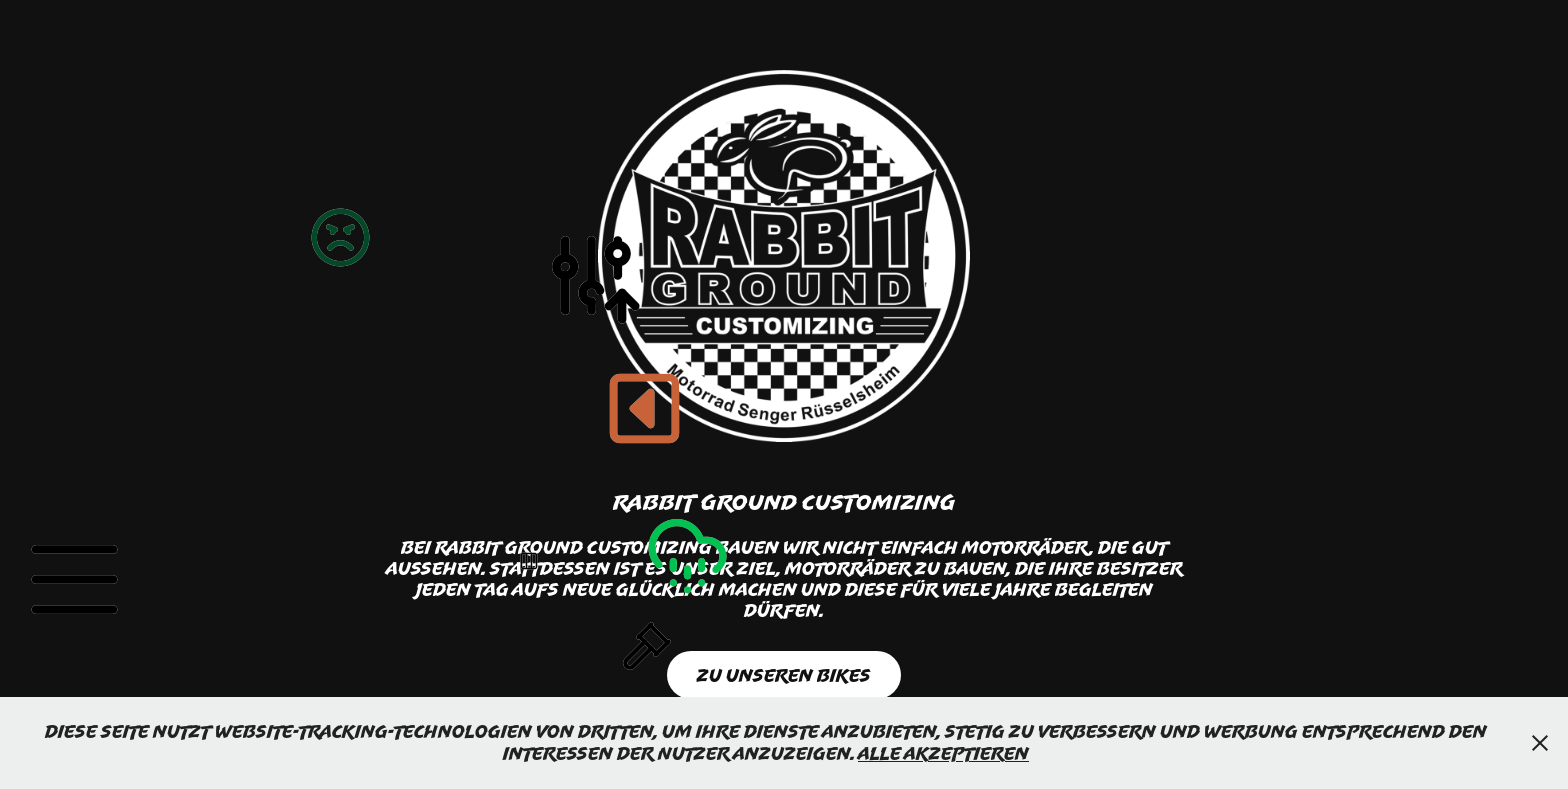 The width and height of the screenshot is (1568, 789). I want to click on access legal or court-related features, so click(647, 646).